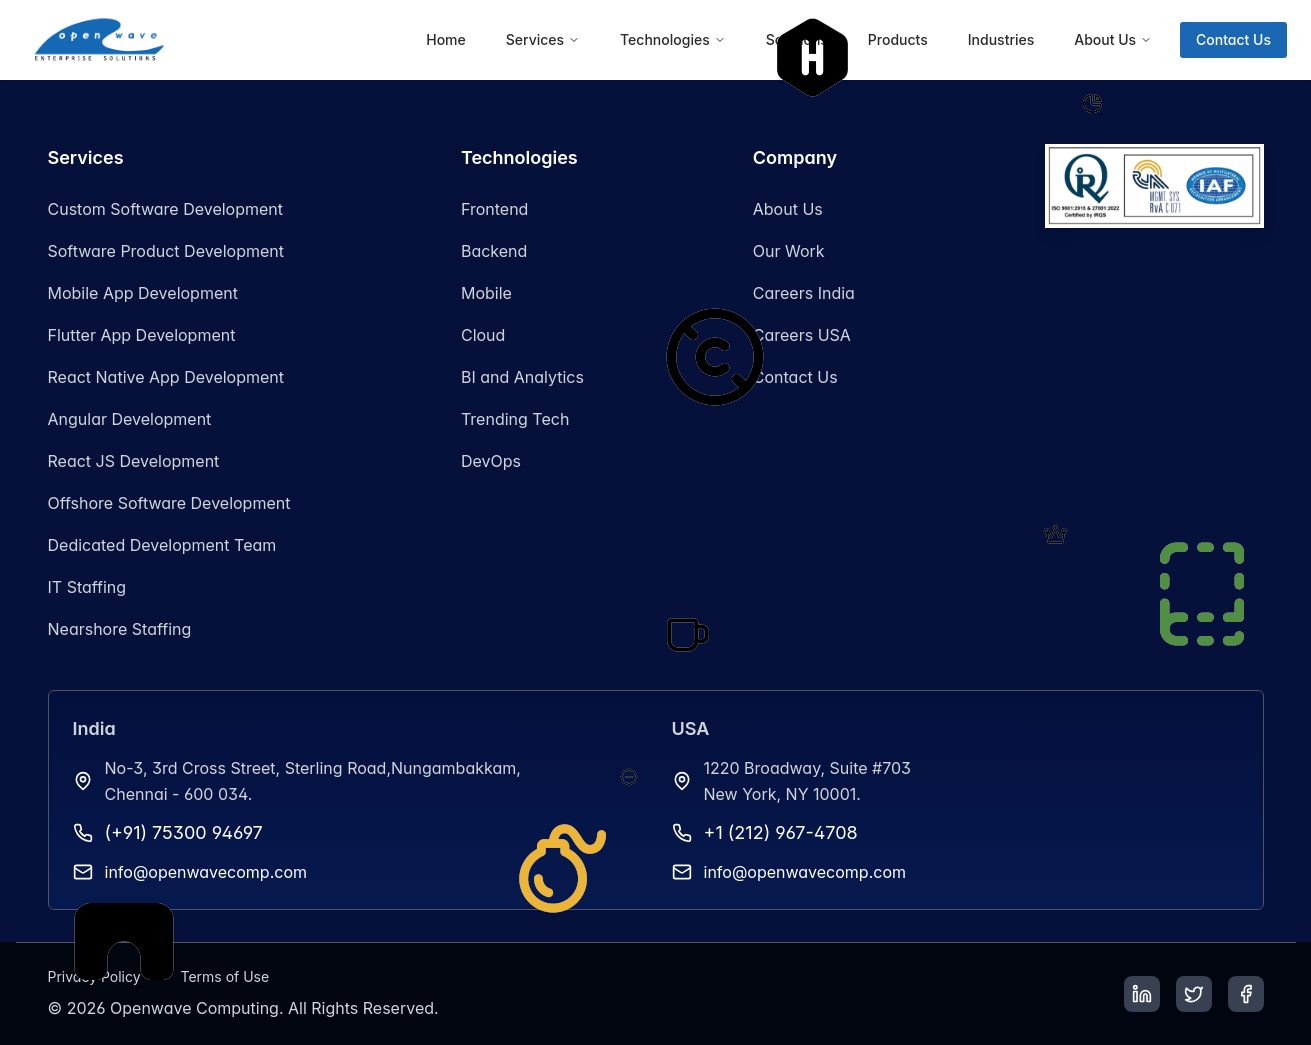  Describe the element at coordinates (124, 936) in the screenshot. I see `view bridge or infrastructure information` at that location.